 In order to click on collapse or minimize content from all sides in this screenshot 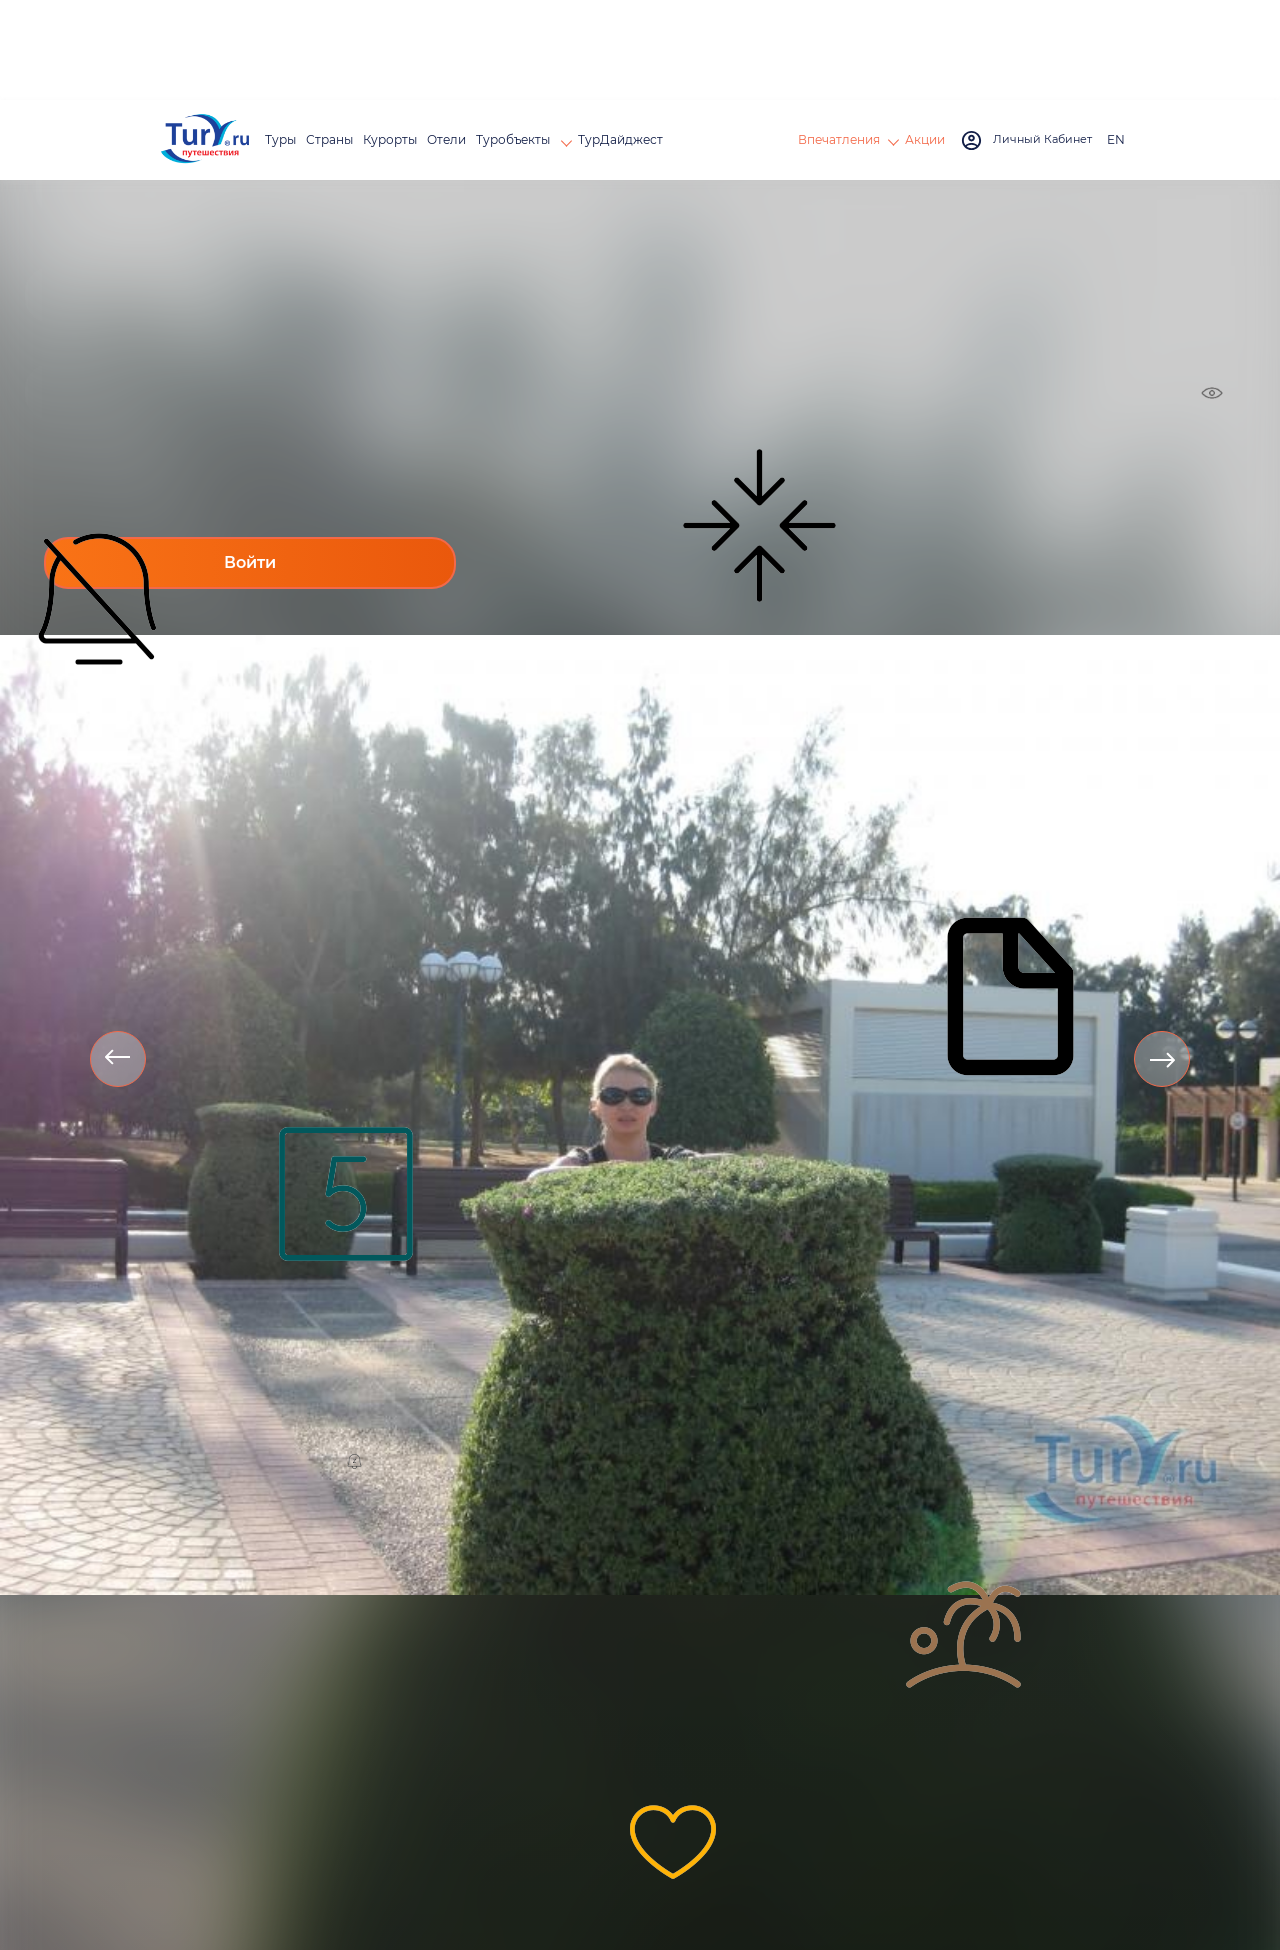, I will do `click(759, 525)`.